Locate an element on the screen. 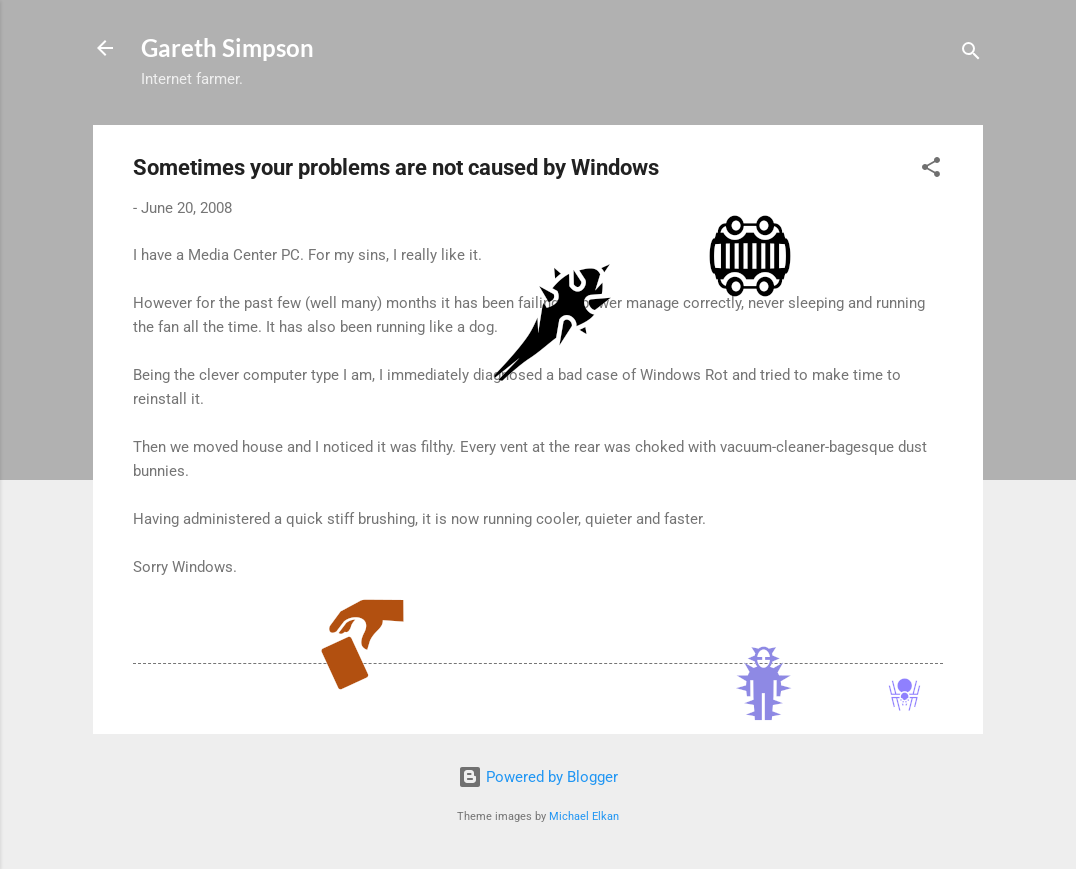  play a card from your hand is located at coordinates (362, 644).